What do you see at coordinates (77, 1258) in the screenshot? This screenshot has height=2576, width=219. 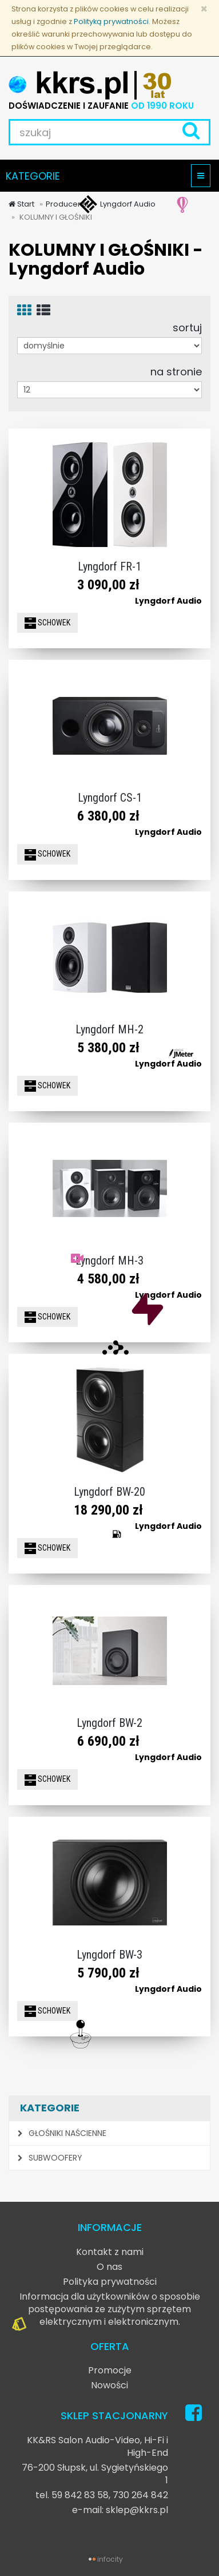 I see `add a new video recording` at bounding box center [77, 1258].